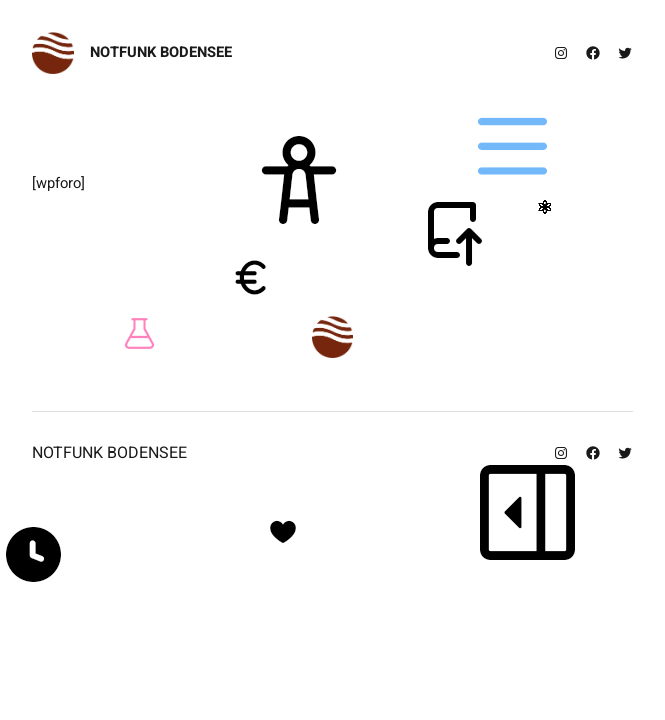 Image resolution: width=665 pixels, height=720 pixels. What do you see at coordinates (252, 277) in the screenshot?
I see `indicates euro currency or pricing` at bounding box center [252, 277].